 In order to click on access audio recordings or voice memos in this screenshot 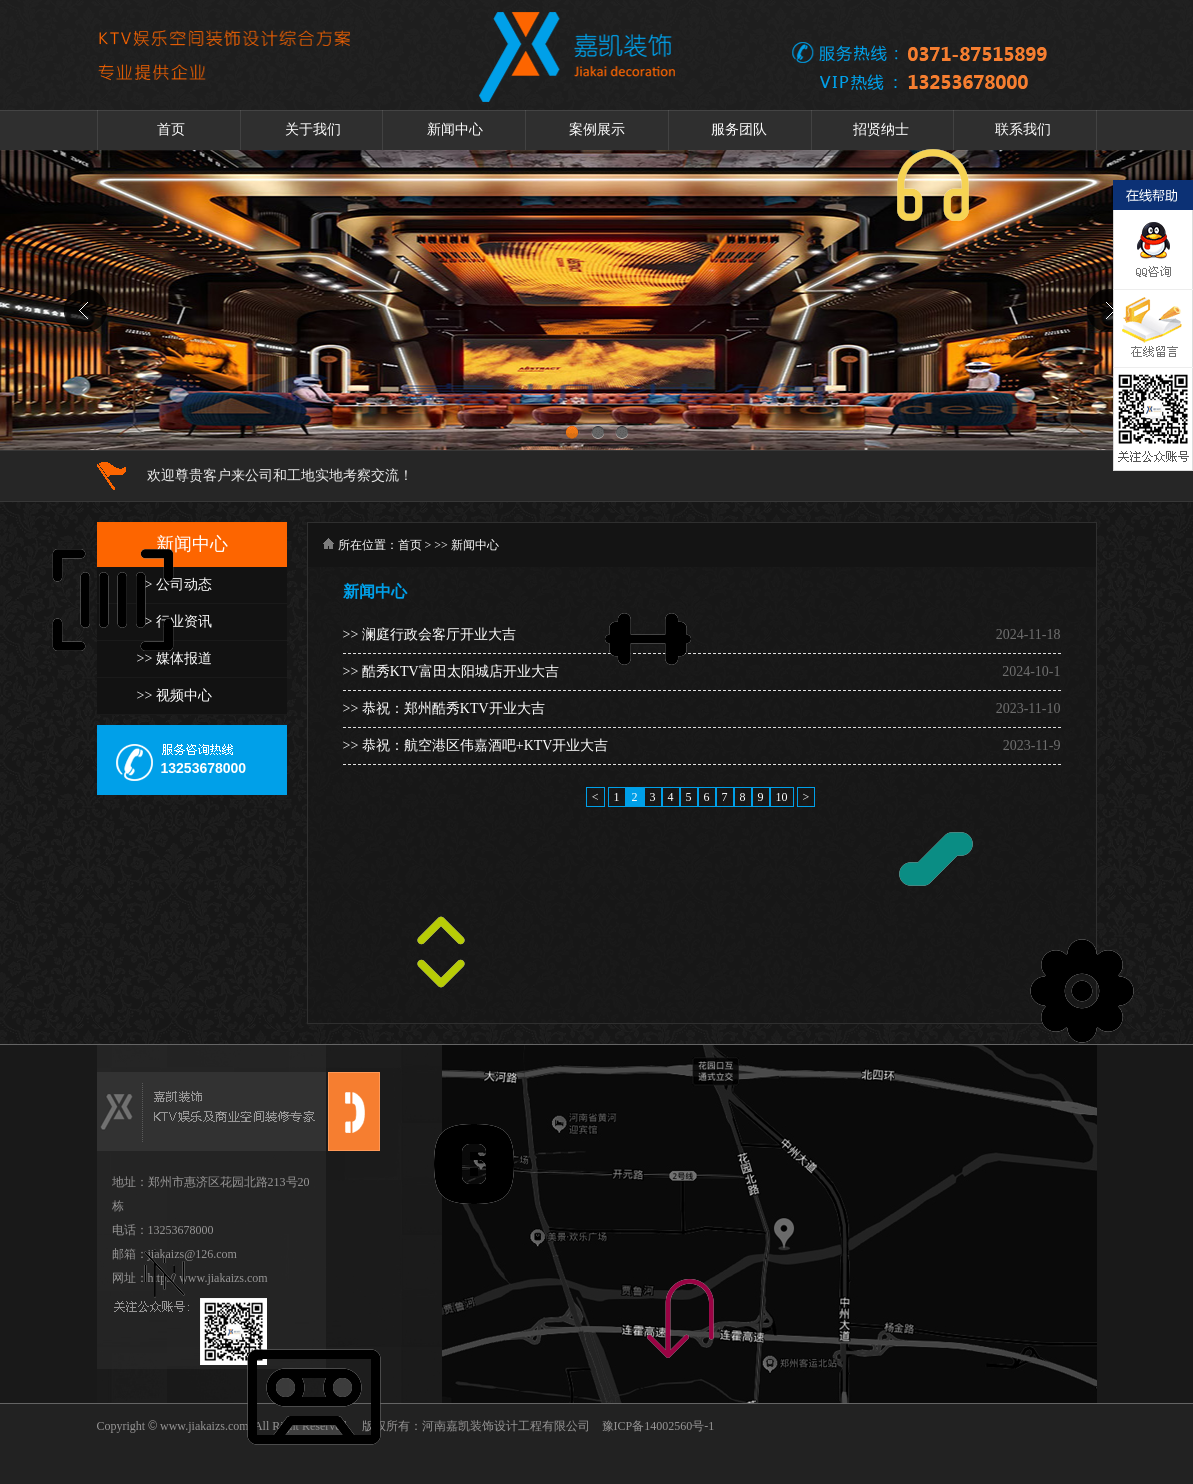, I will do `click(314, 1397)`.